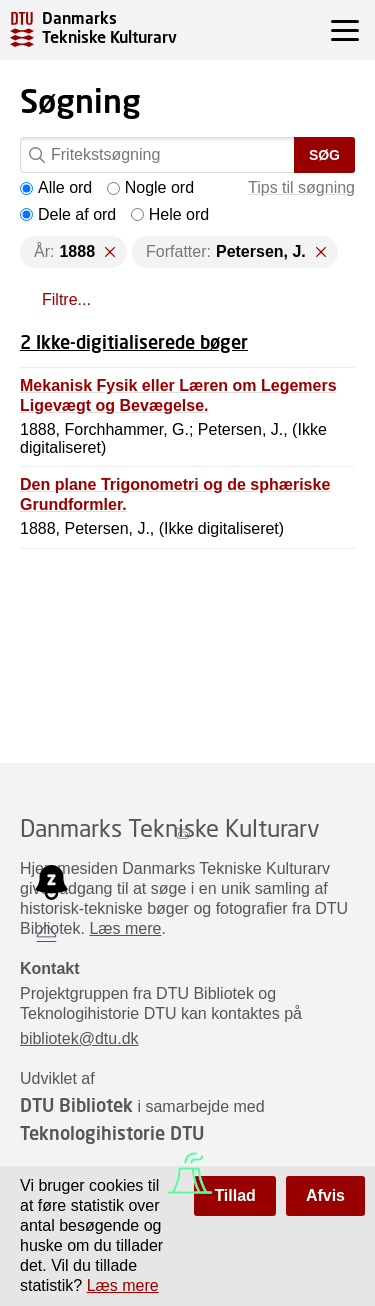  Describe the element at coordinates (190, 1176) in the screenshot. I see `view nuclear power plant information` at that location.